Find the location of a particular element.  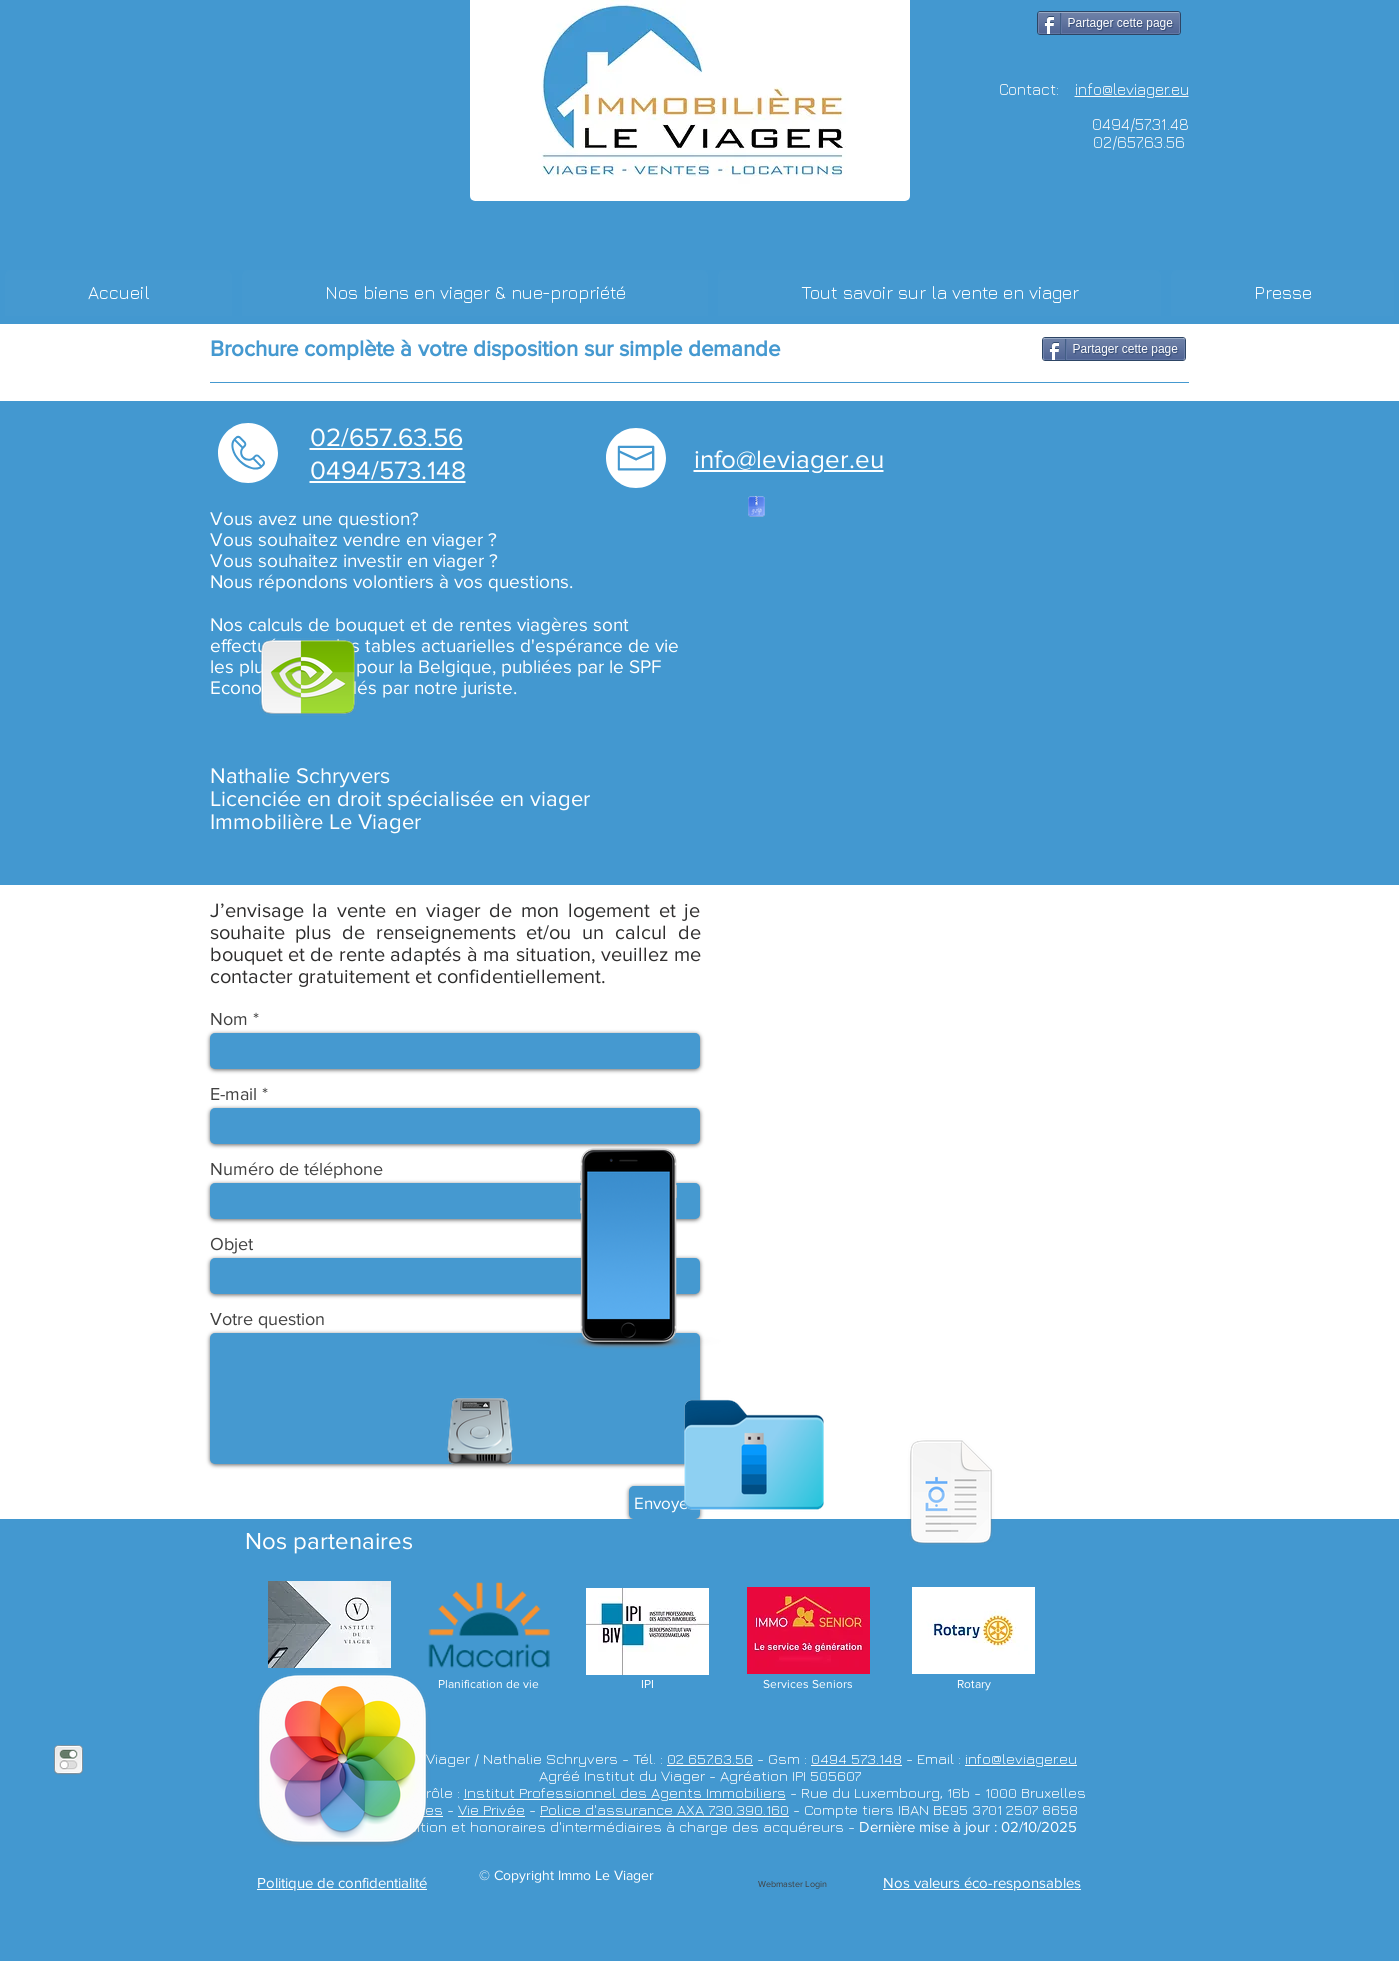

open folder containing USB drive files is located at coordinates (753, 1458).